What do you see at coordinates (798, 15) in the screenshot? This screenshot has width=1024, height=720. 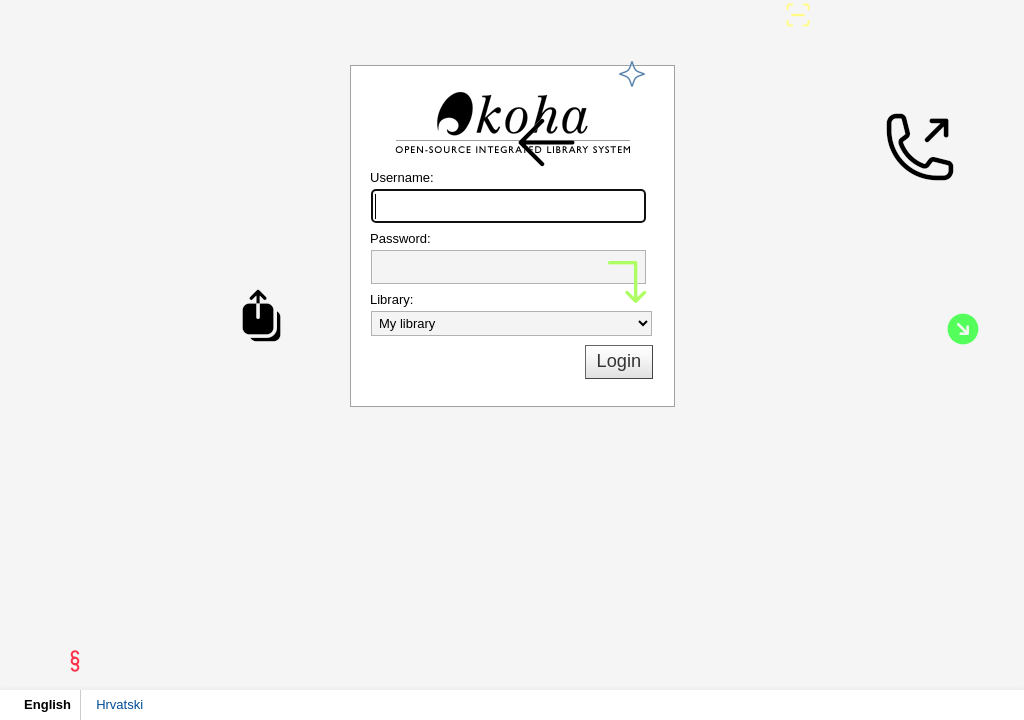 I see `scan a barcode or QR code` at bounding box center [798, 15].